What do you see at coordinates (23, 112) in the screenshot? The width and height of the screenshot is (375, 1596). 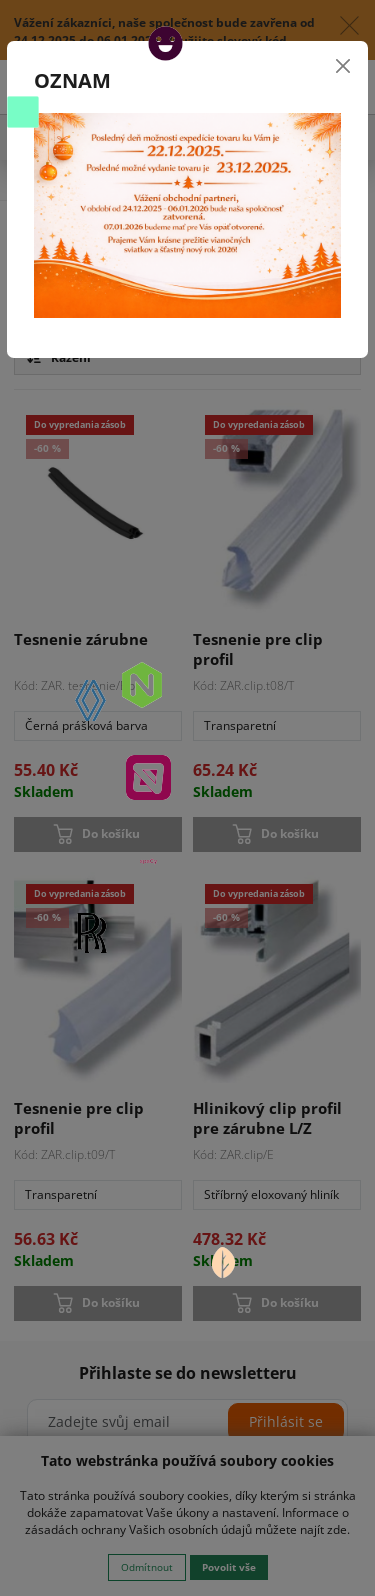 I see `an unchecked or empty checkbox state` at bounding box center [23, 112].